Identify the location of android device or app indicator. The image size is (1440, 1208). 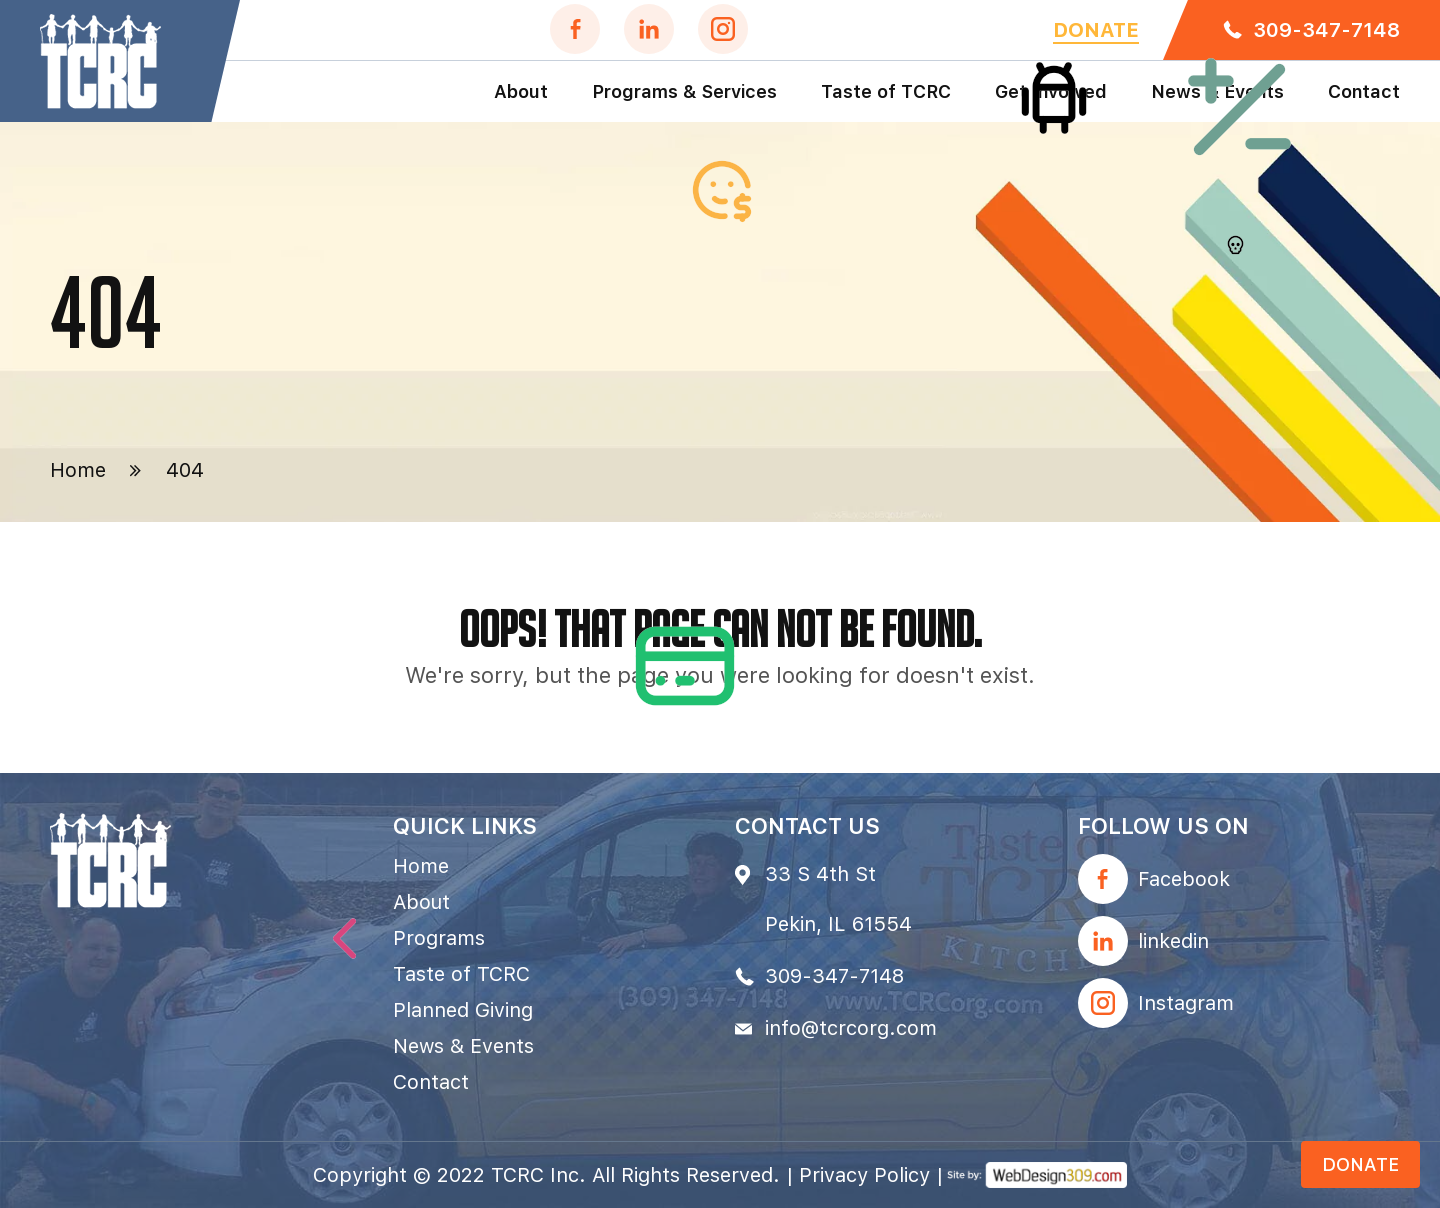
(1054, 98).